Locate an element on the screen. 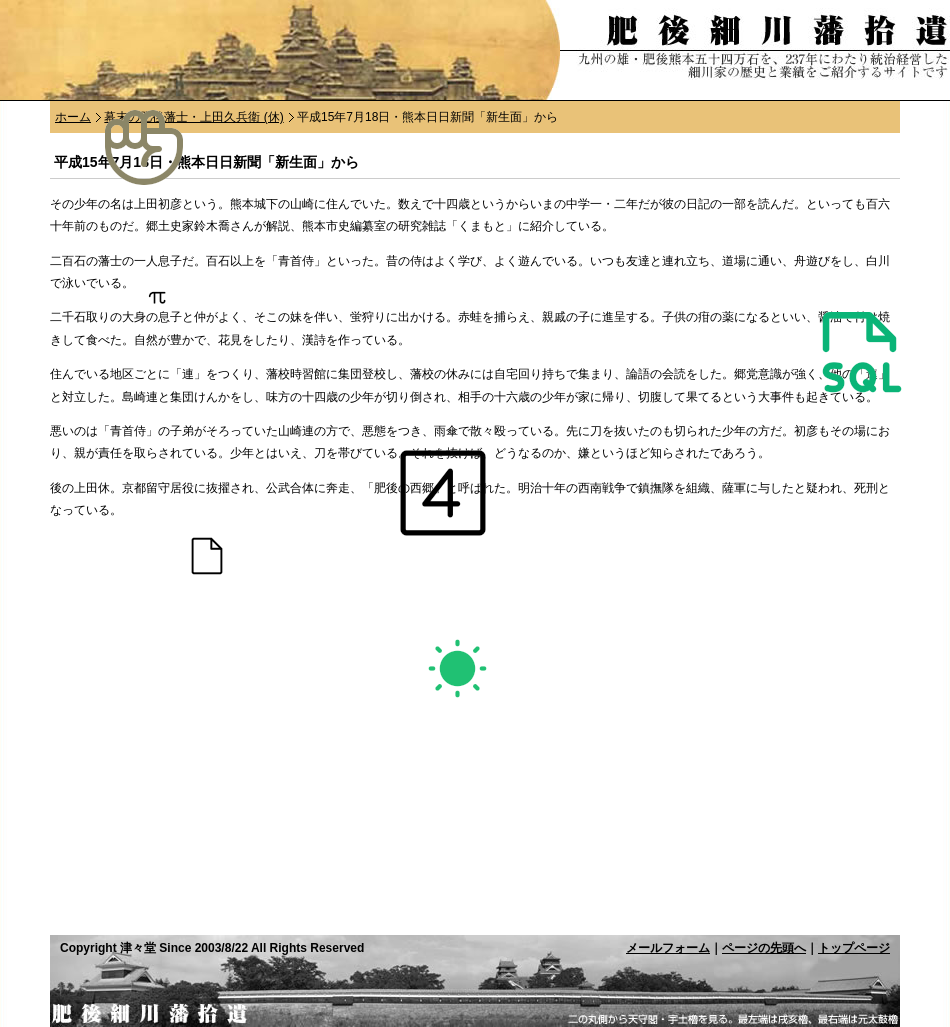 The image size is (950, 1027). open or view an SQL database file is located at coordinates (859, 355).